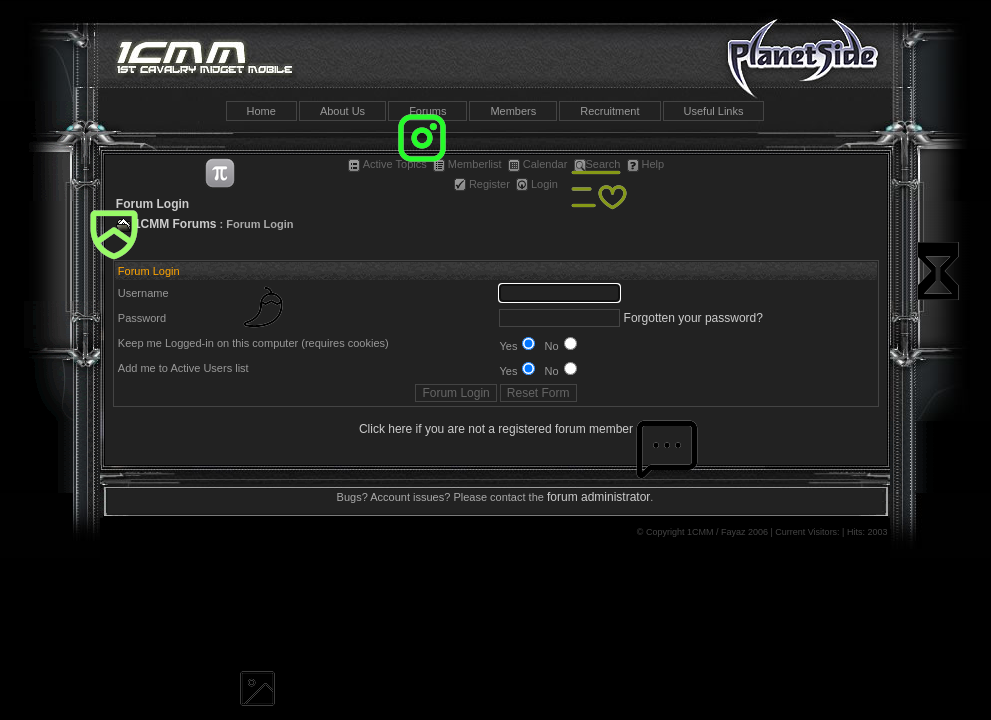 This screenshot has height=720, width=991. Describe the element at coordinates (938, 271) in the screenshot. I see `indicates a process is in progress or loading` at that location.